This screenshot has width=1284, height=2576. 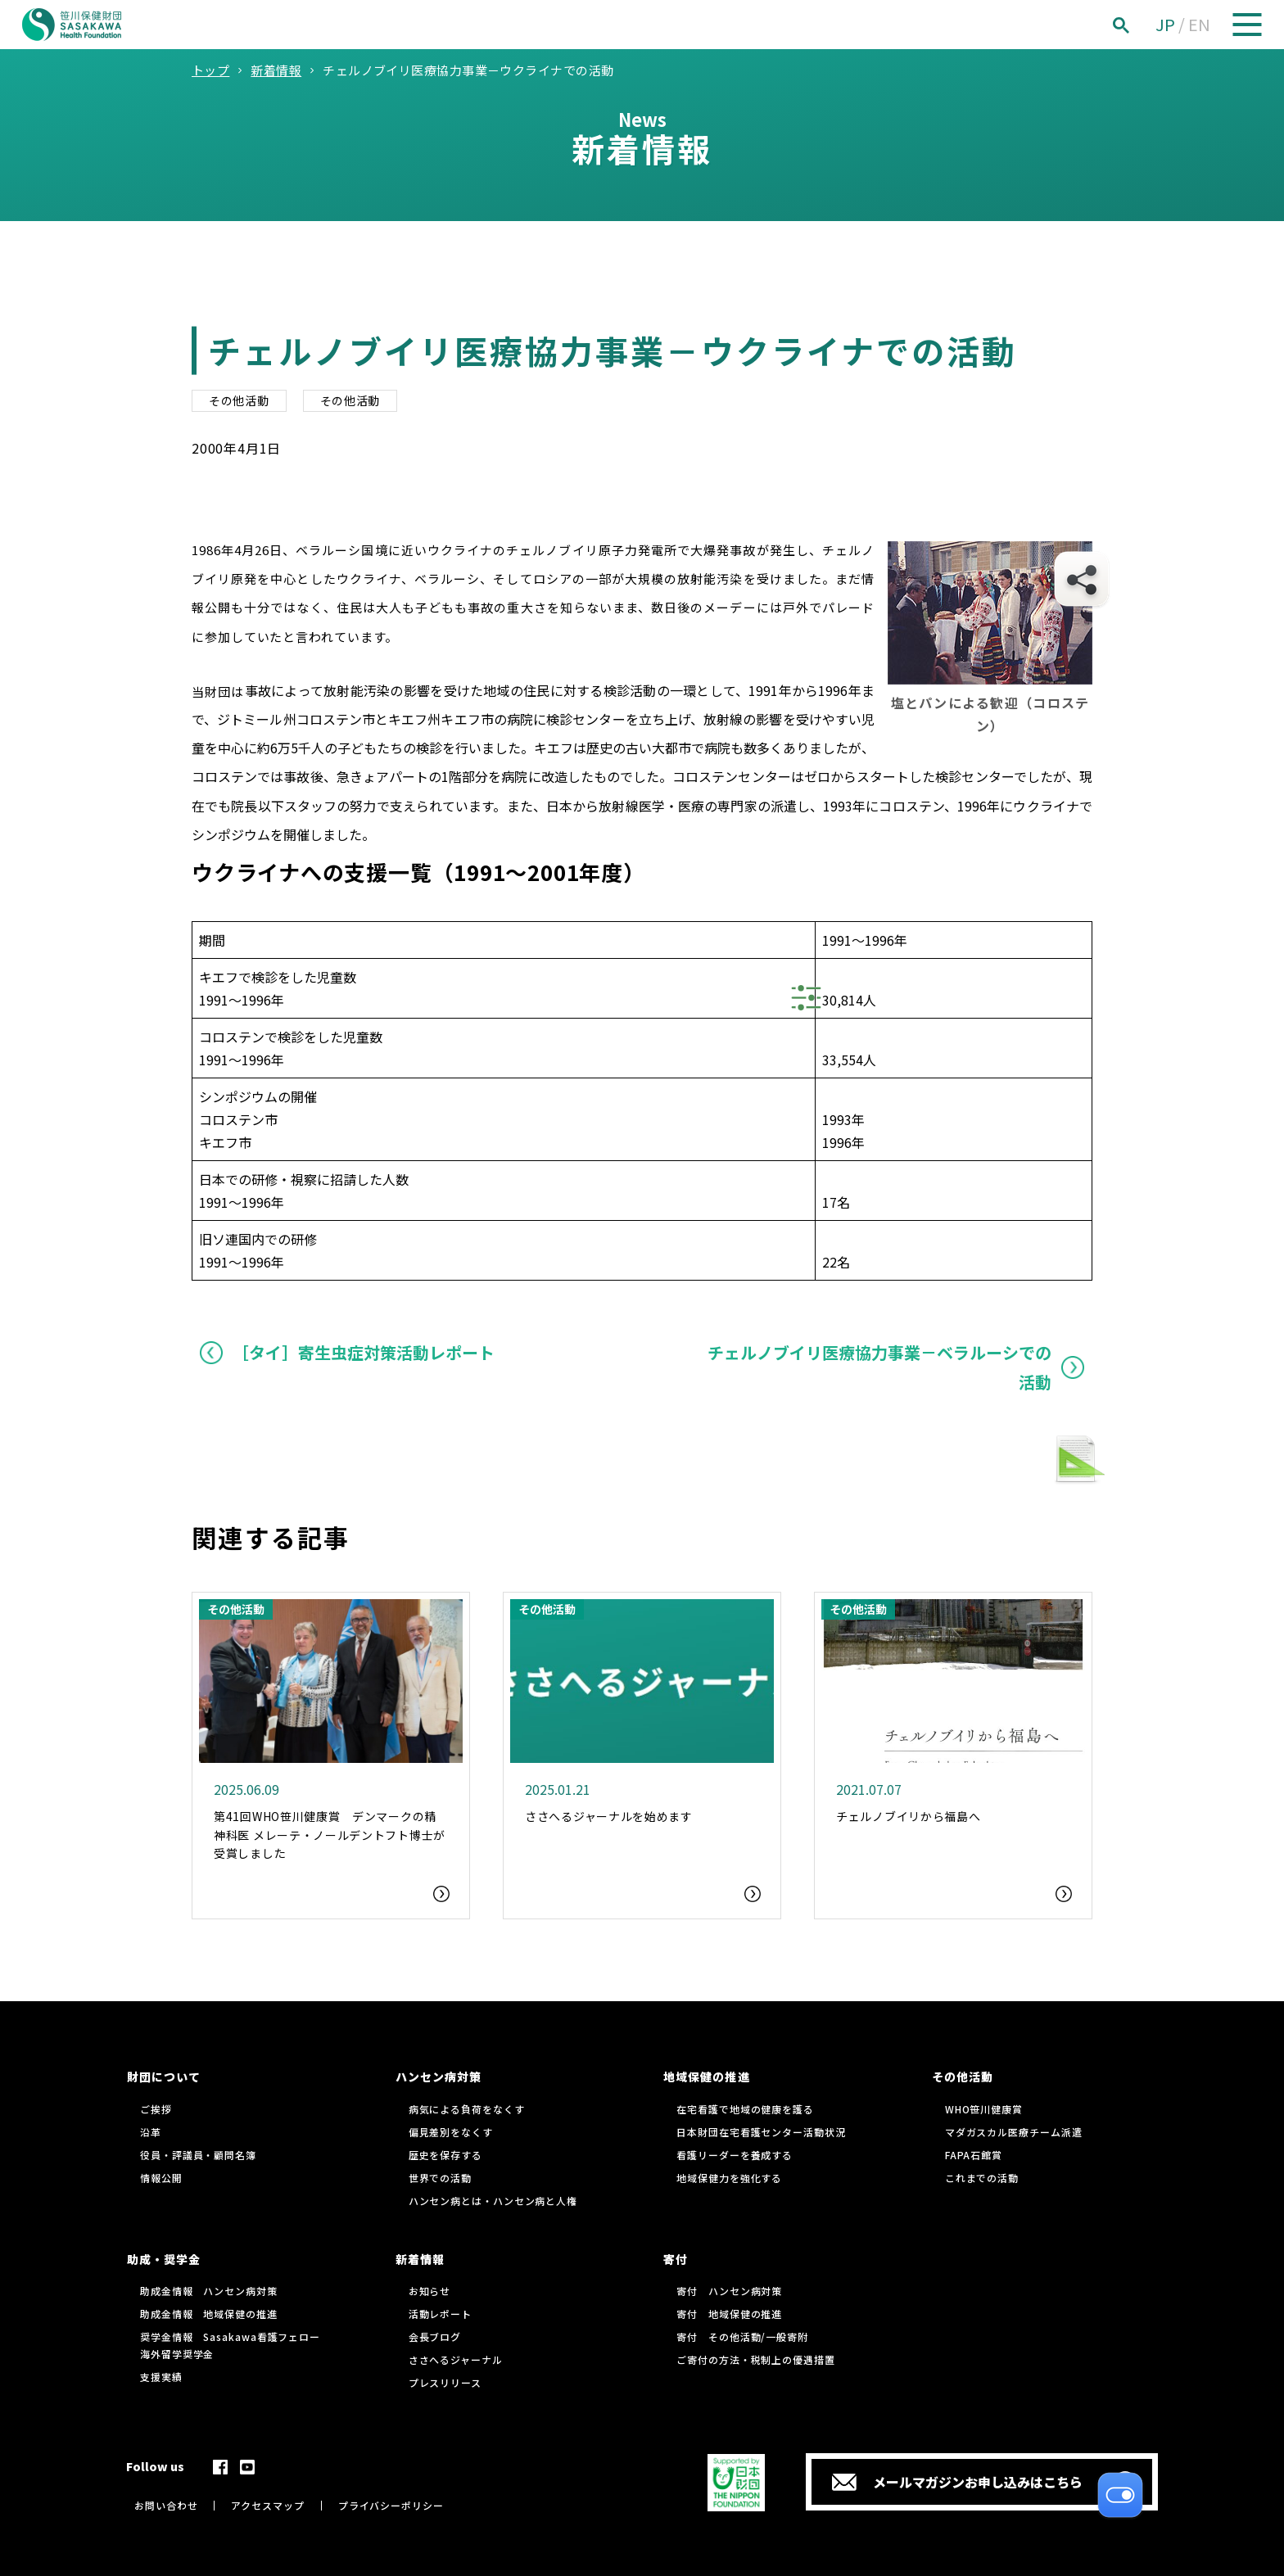 What do you see at coordinates (806, 997) in the screenshot?
I see `access system preferences or settings` at bounding box center [806, 997].